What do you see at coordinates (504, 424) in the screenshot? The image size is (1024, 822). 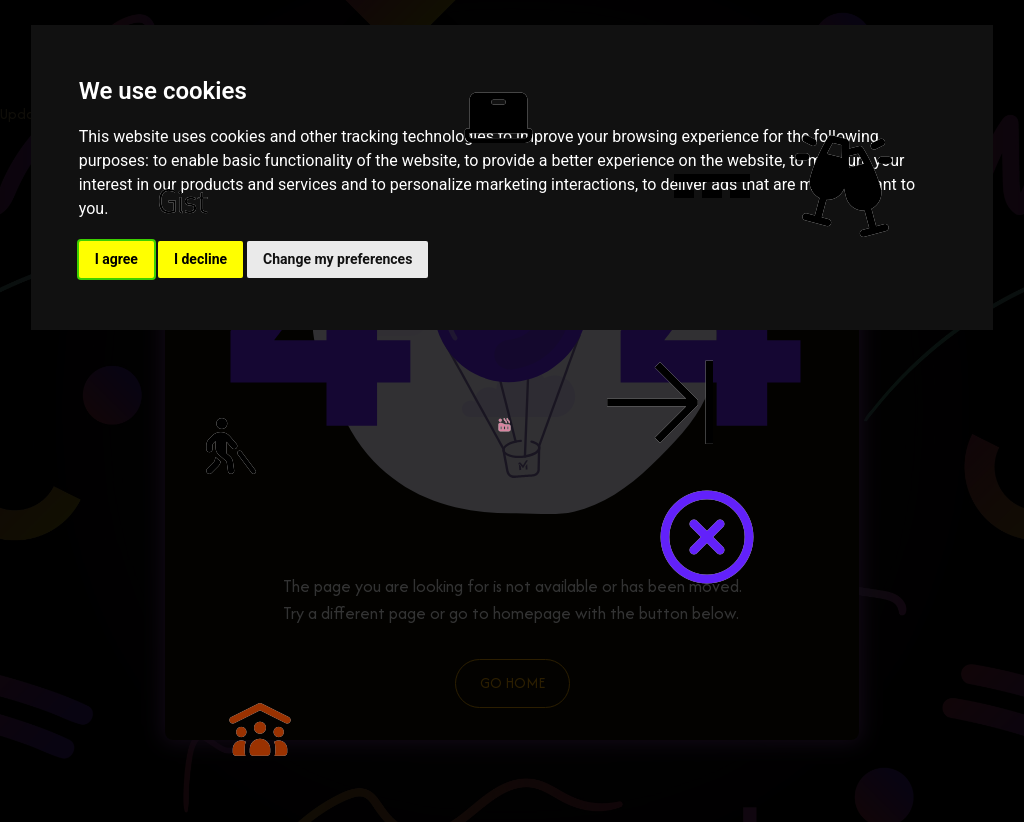 I see `access spa or hot tub amenities` at bounding box center [504, 424].